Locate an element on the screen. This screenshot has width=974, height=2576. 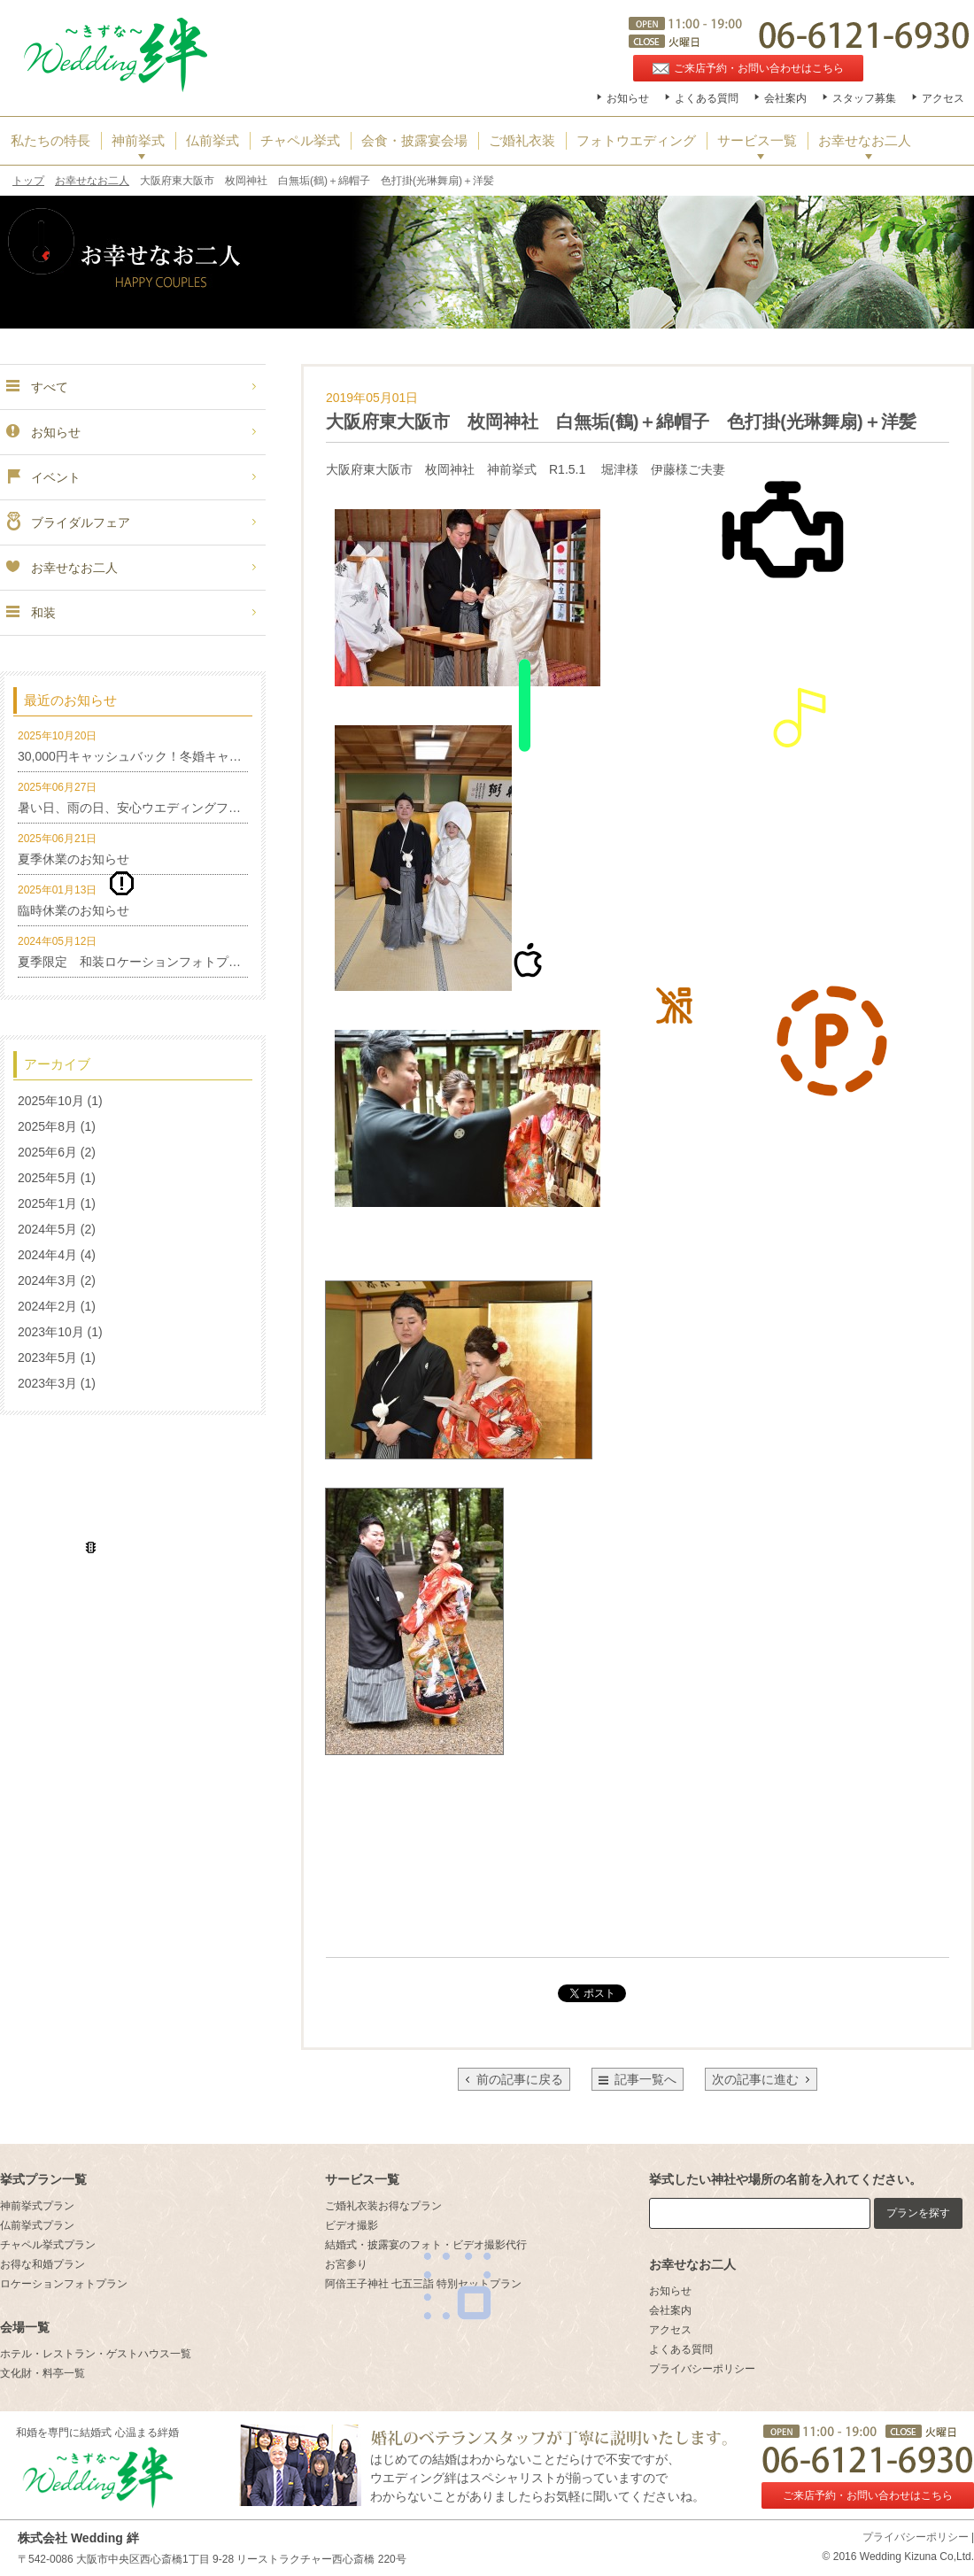
access music or audio player is located at coordinates (800, 716).